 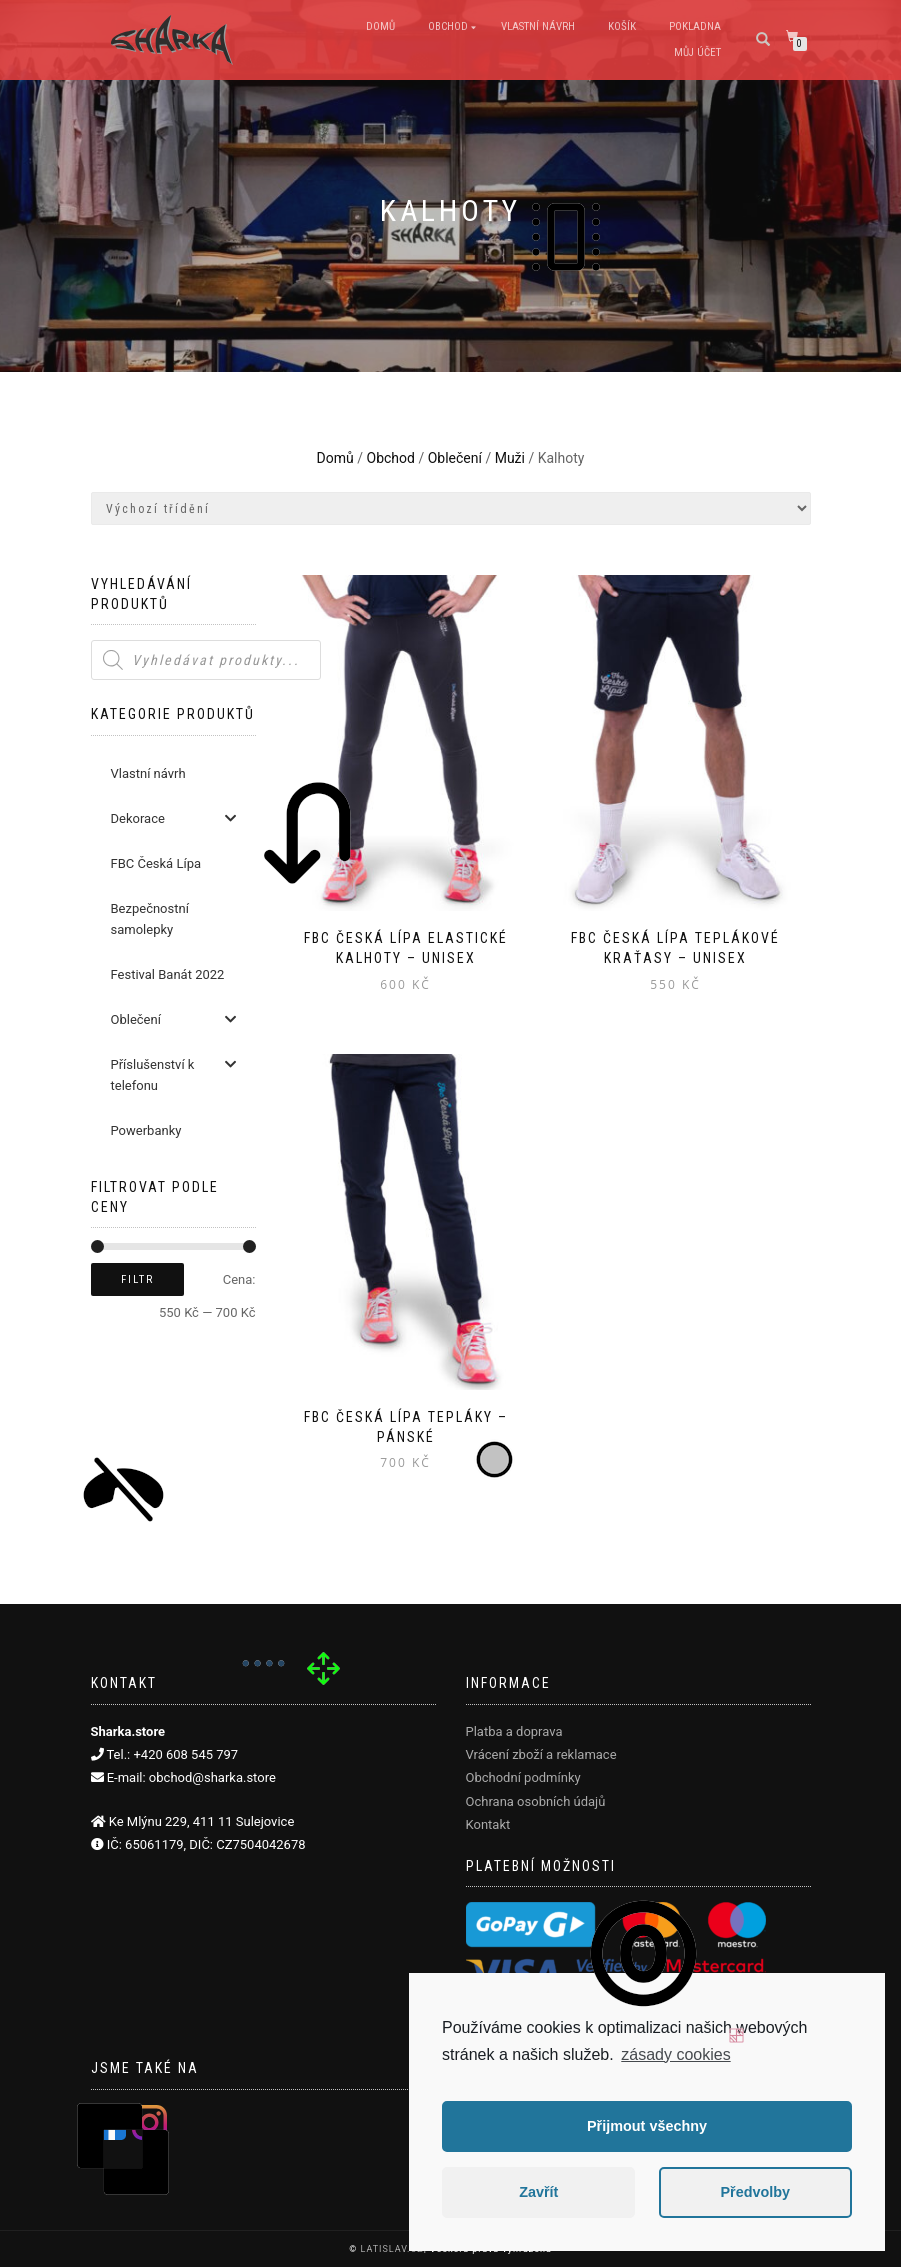 I want to click on view container or box element, so click(x=566, y=237).